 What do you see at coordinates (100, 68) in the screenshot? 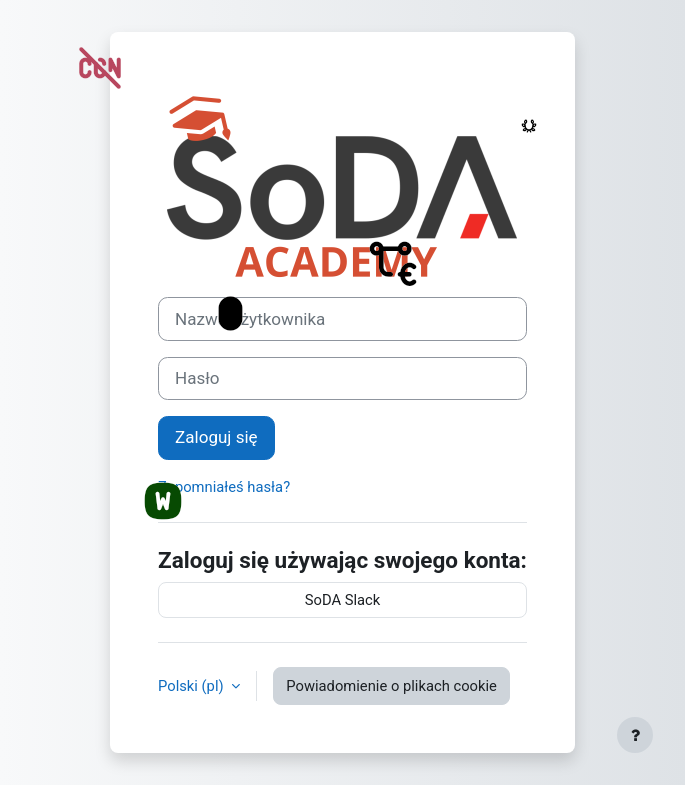
I see `http connection disabled or unavailable` at bounding box center [100, 68].